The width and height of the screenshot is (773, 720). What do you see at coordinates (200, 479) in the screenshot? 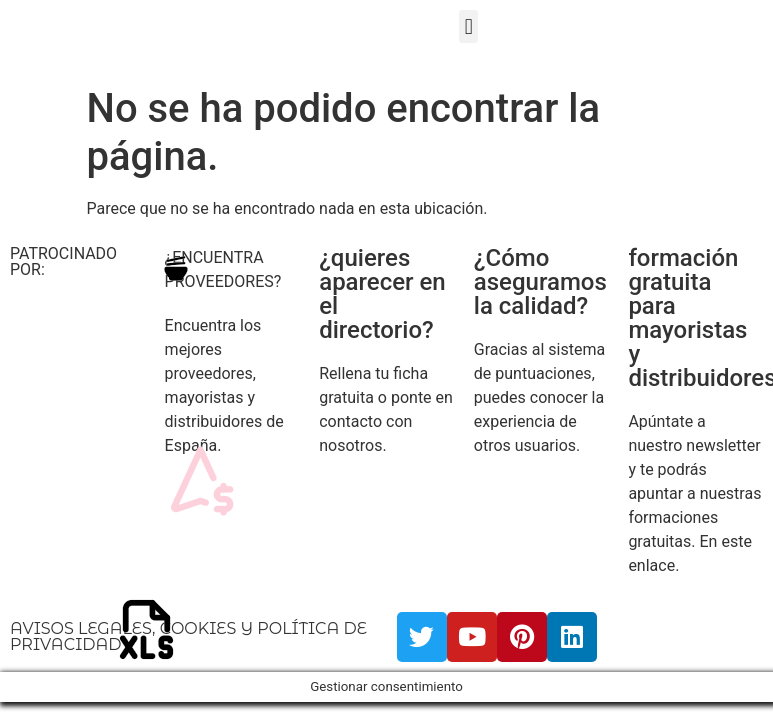
I see `navigate to nearby financial services` at bounding box center [200, 479].